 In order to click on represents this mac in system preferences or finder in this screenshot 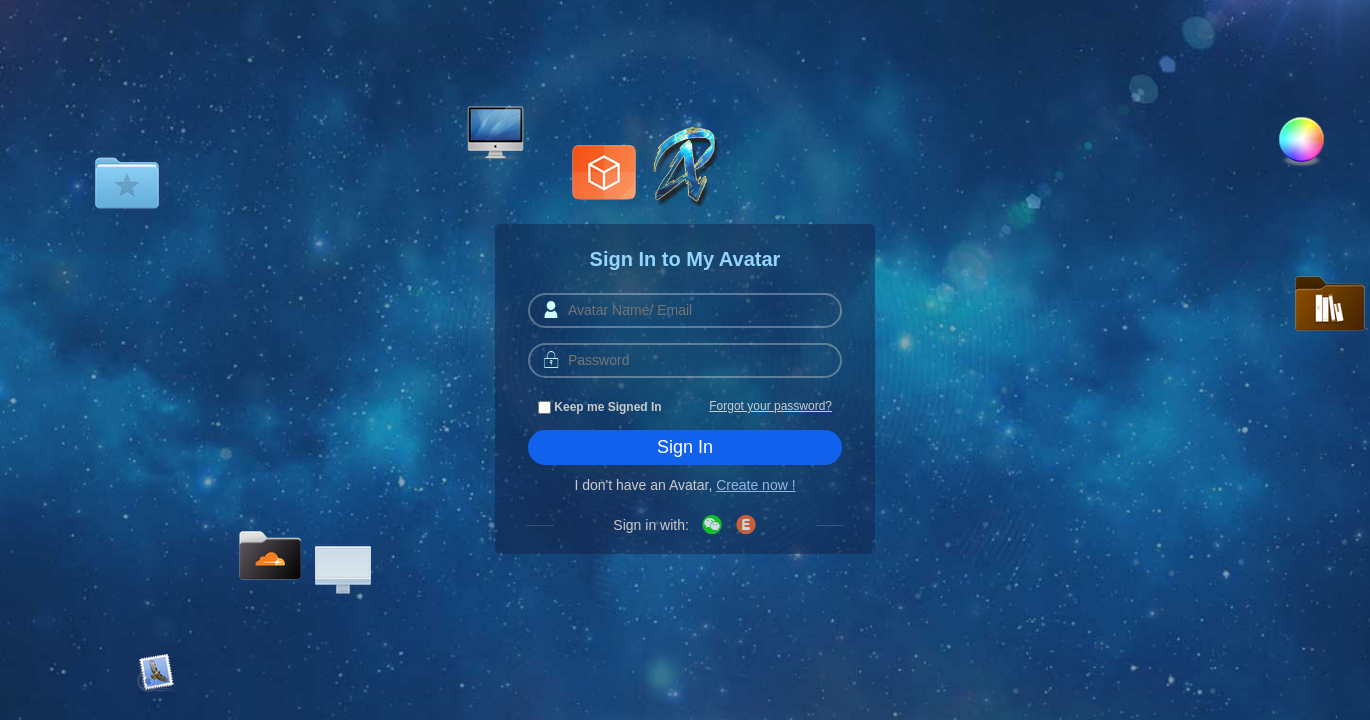, I will do `click(343, 569)`.